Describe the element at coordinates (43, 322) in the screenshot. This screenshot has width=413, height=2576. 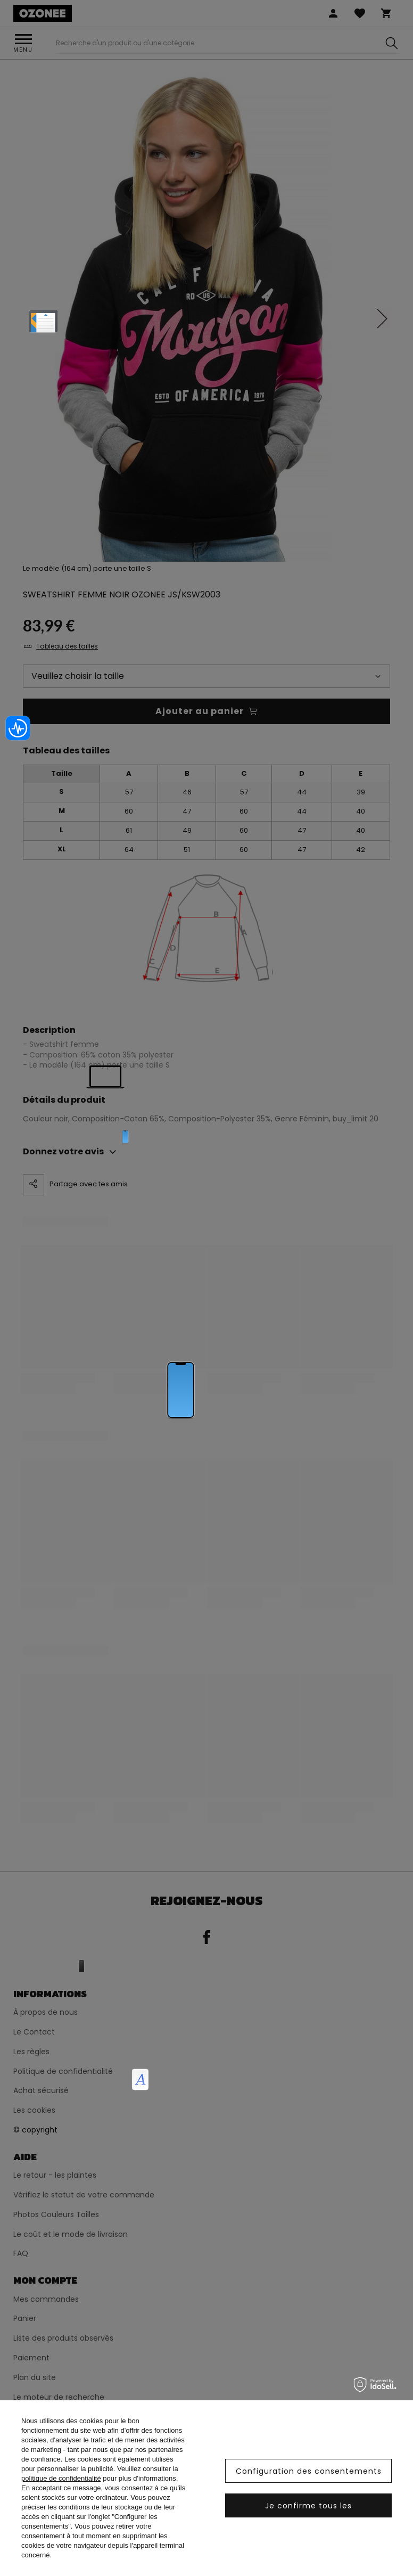
I see `open task manager or running applications` at that location.